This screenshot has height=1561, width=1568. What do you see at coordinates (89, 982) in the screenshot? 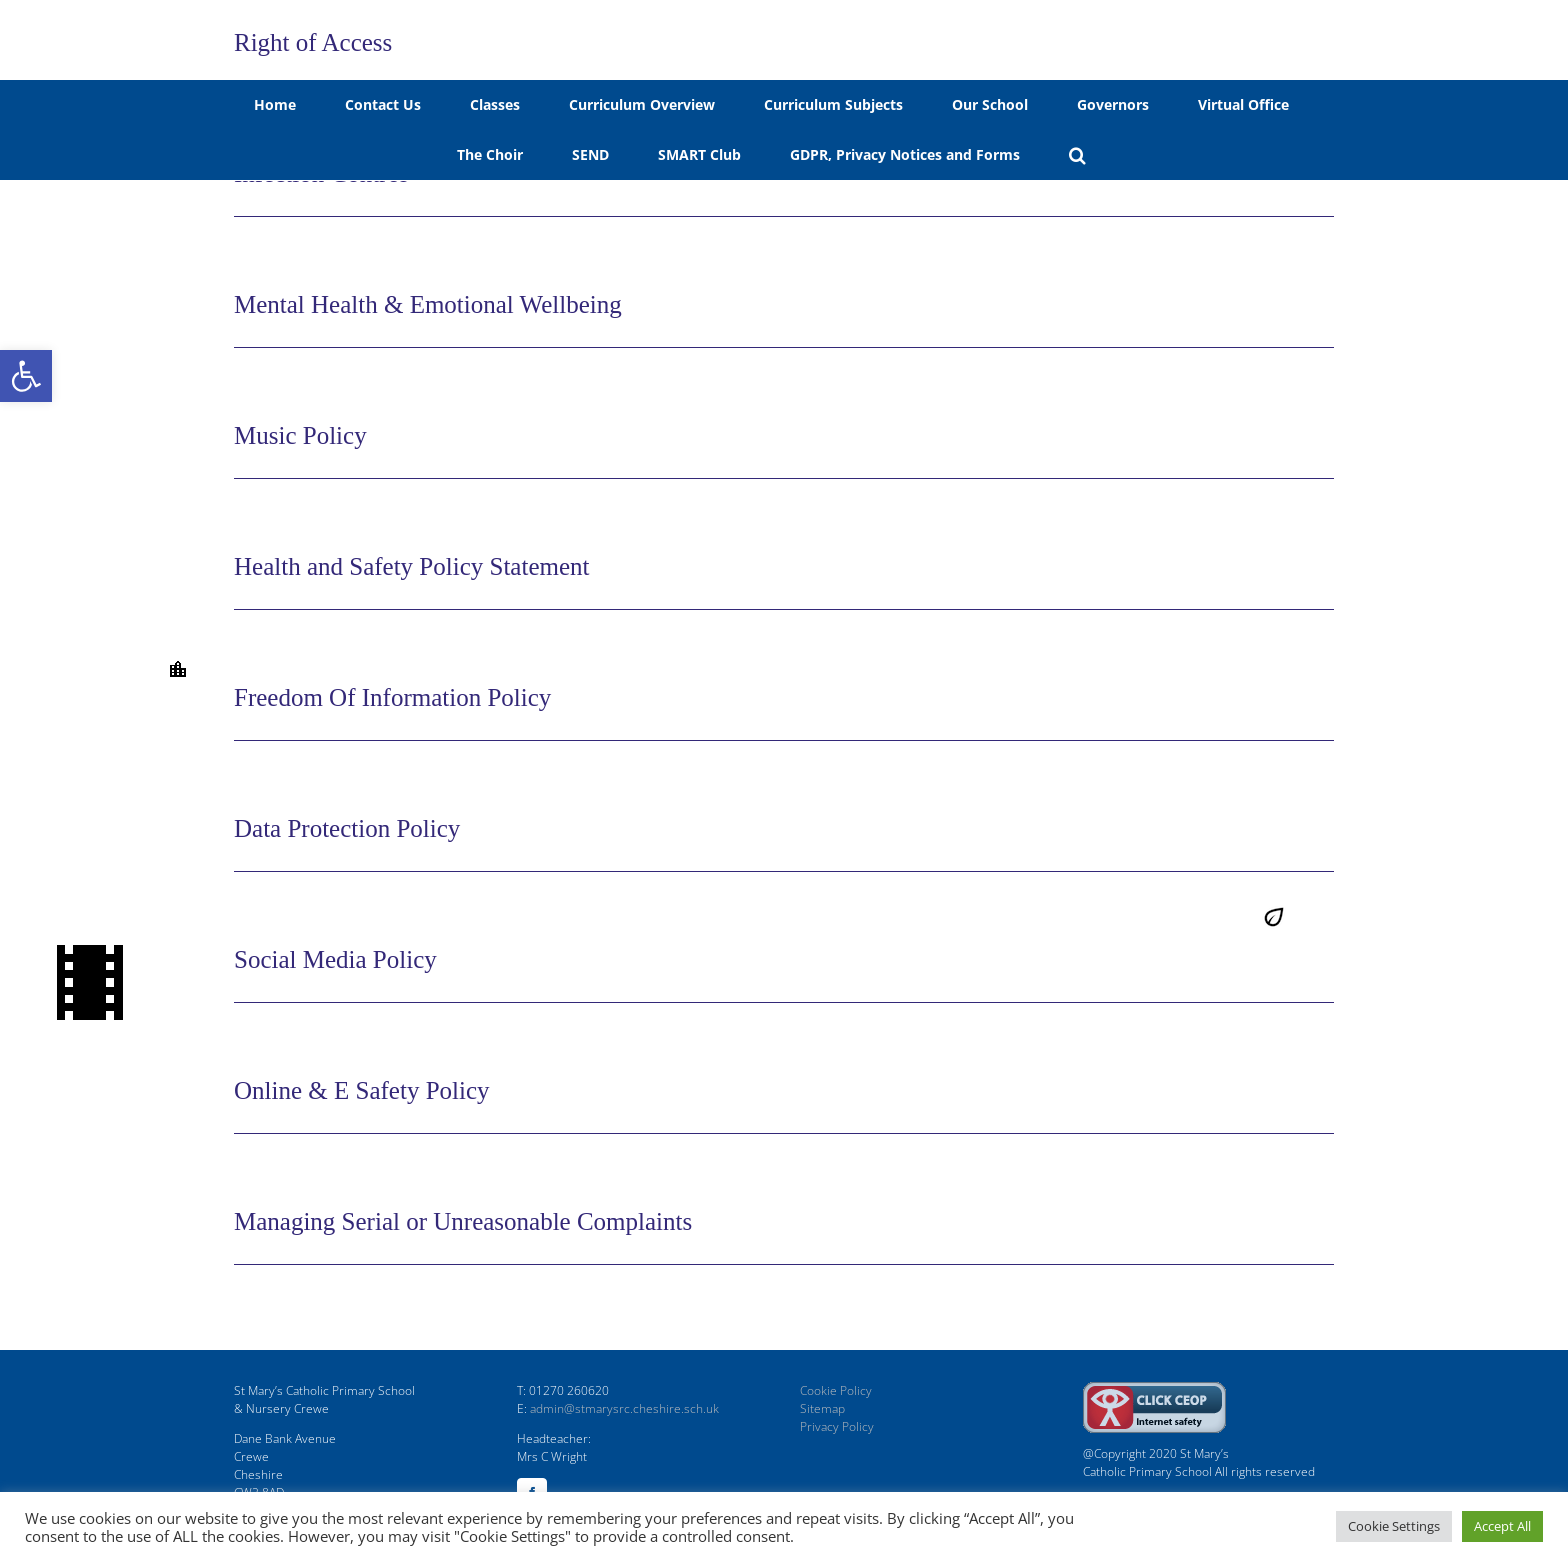
I see `browse local movies or theaters nearby` at bounding box center [89, 982].